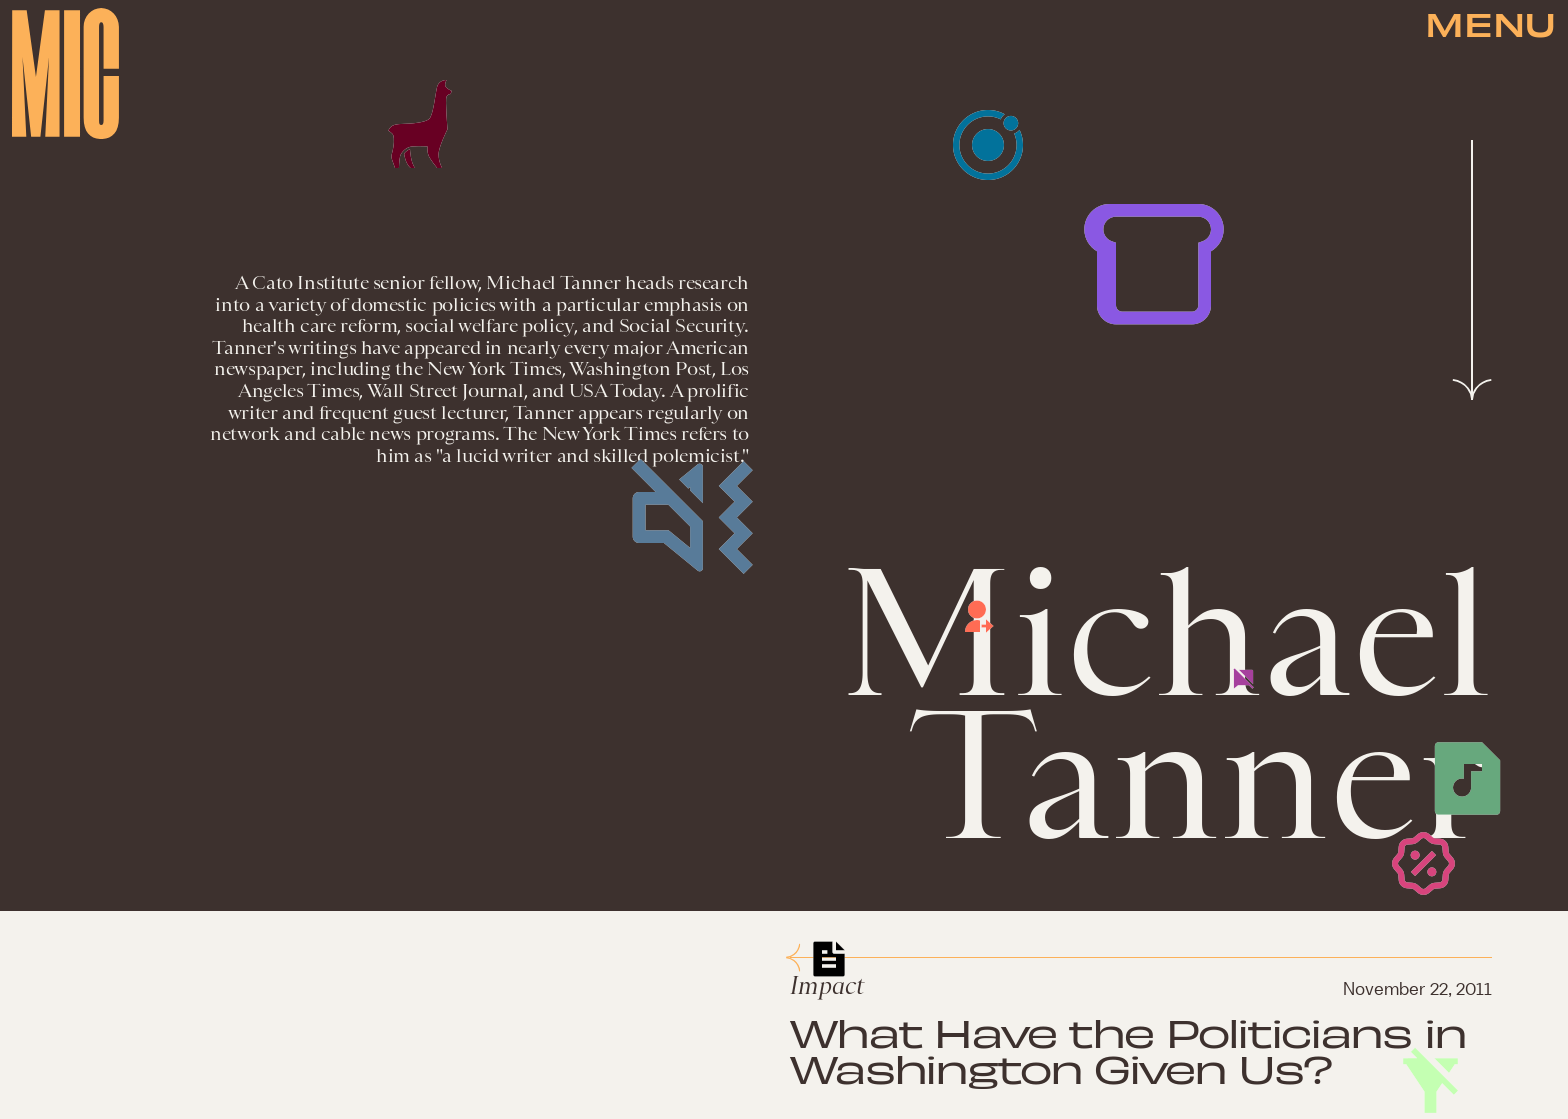 Image resolution: width=1568 pixels, height=1119 pixels. I want to click on open an audio or music file, so click(1467, 778).